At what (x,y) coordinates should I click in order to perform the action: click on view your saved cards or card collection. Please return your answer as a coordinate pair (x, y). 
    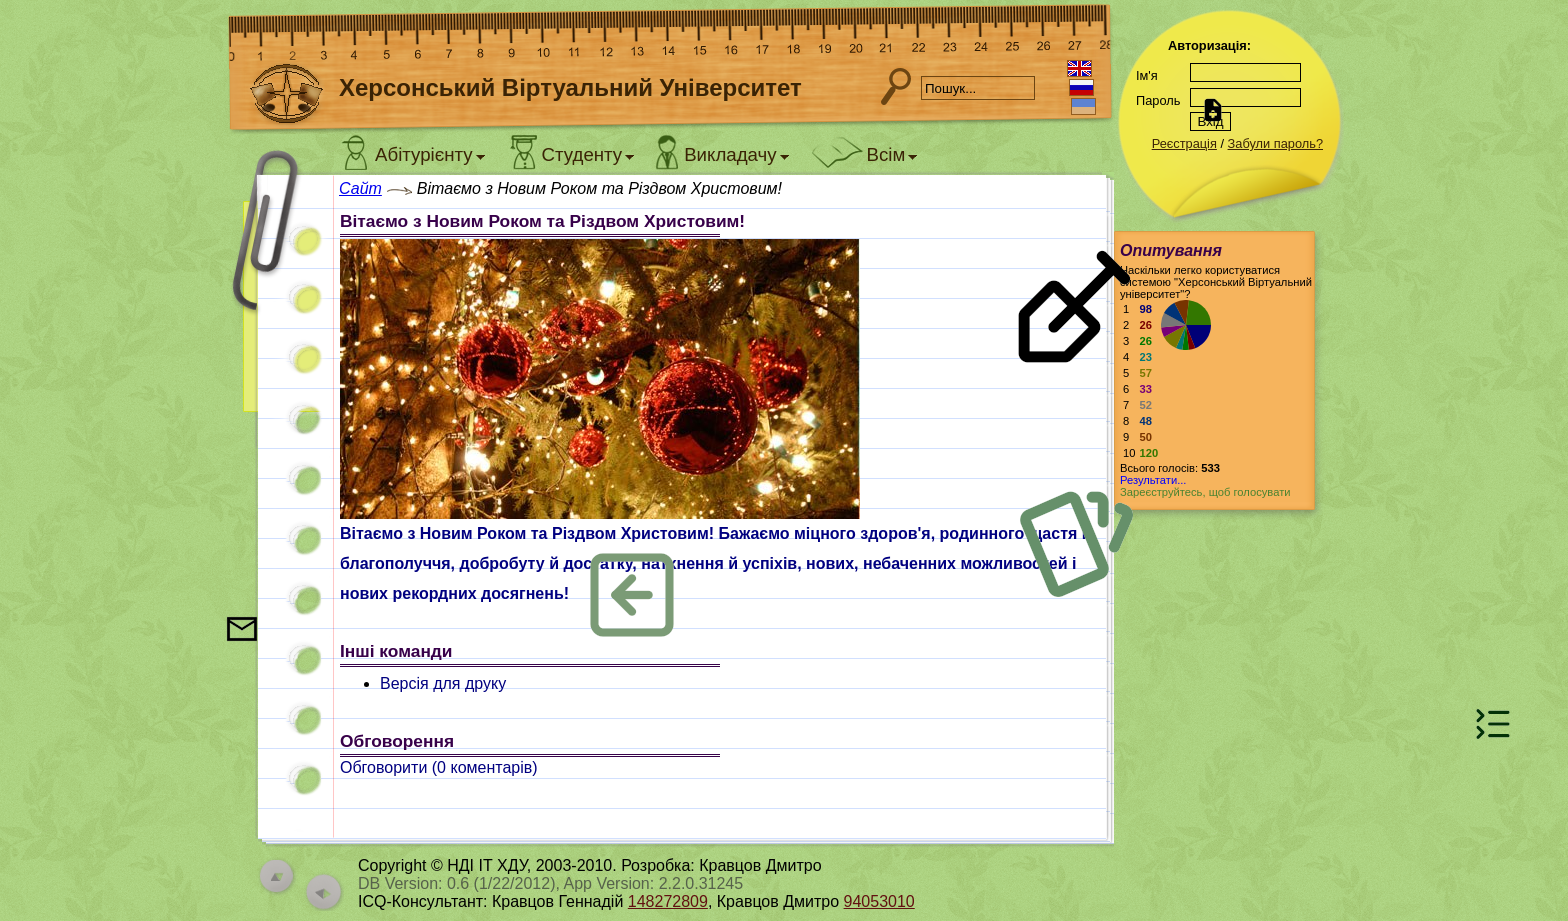
    Looking at the image, I should click on (1075, 541).